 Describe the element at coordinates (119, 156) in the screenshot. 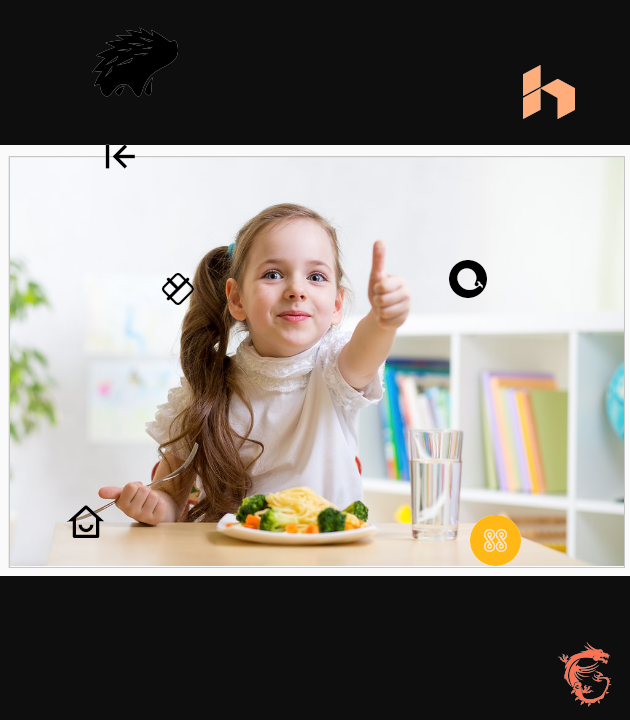

I see `collapse panel to the left` at that location.